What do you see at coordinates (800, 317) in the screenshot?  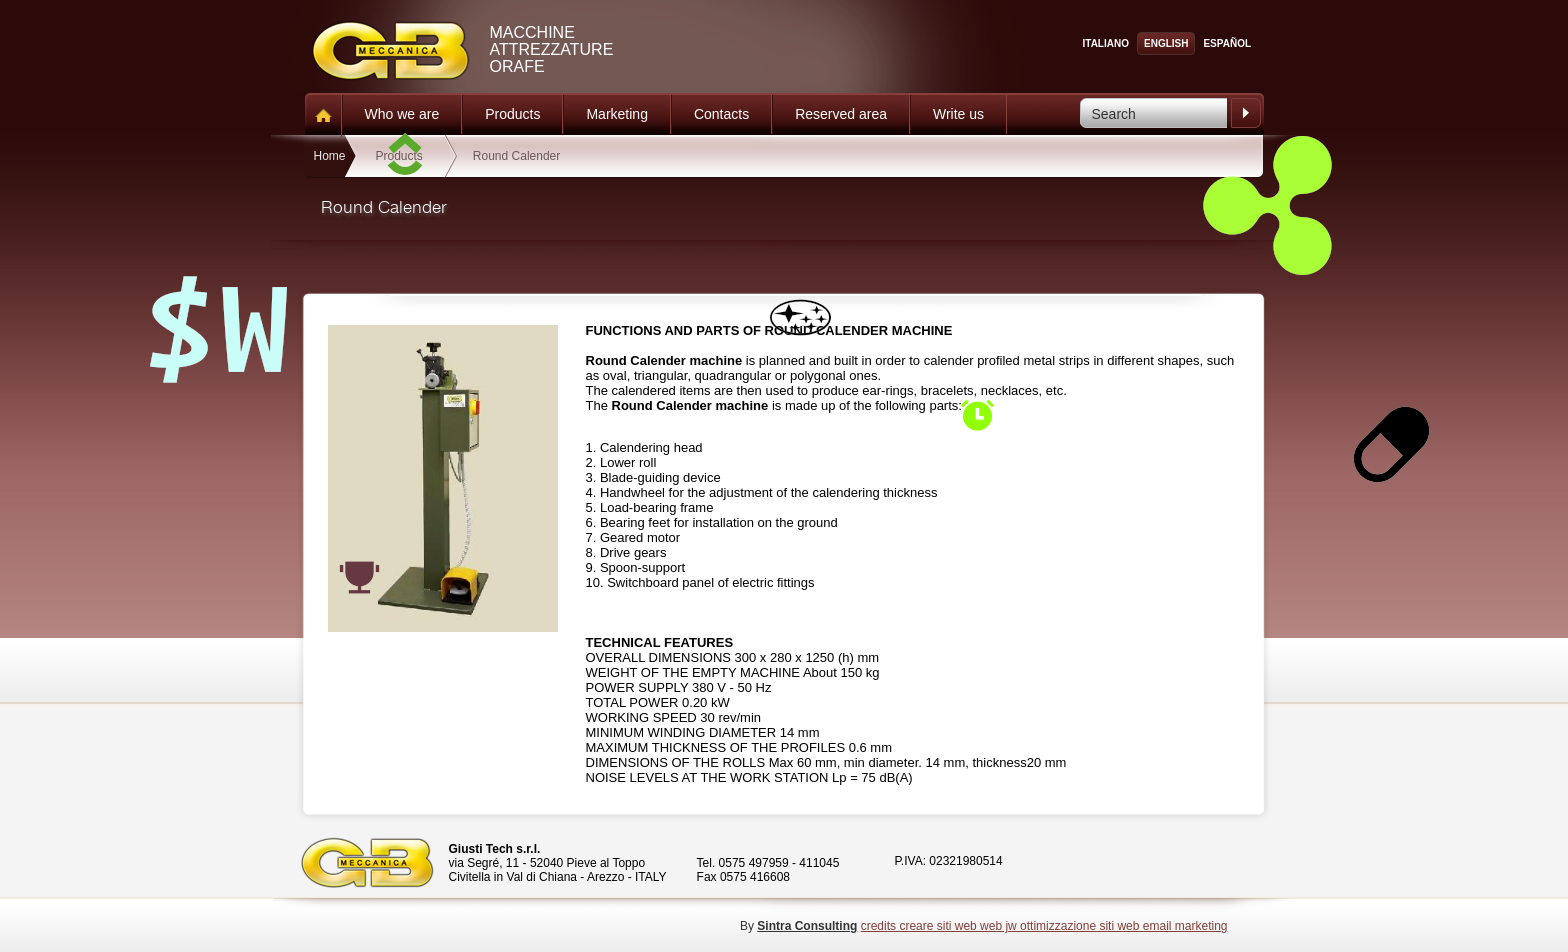 I see `Subaru brand logo` at bounding box center [800, 317].